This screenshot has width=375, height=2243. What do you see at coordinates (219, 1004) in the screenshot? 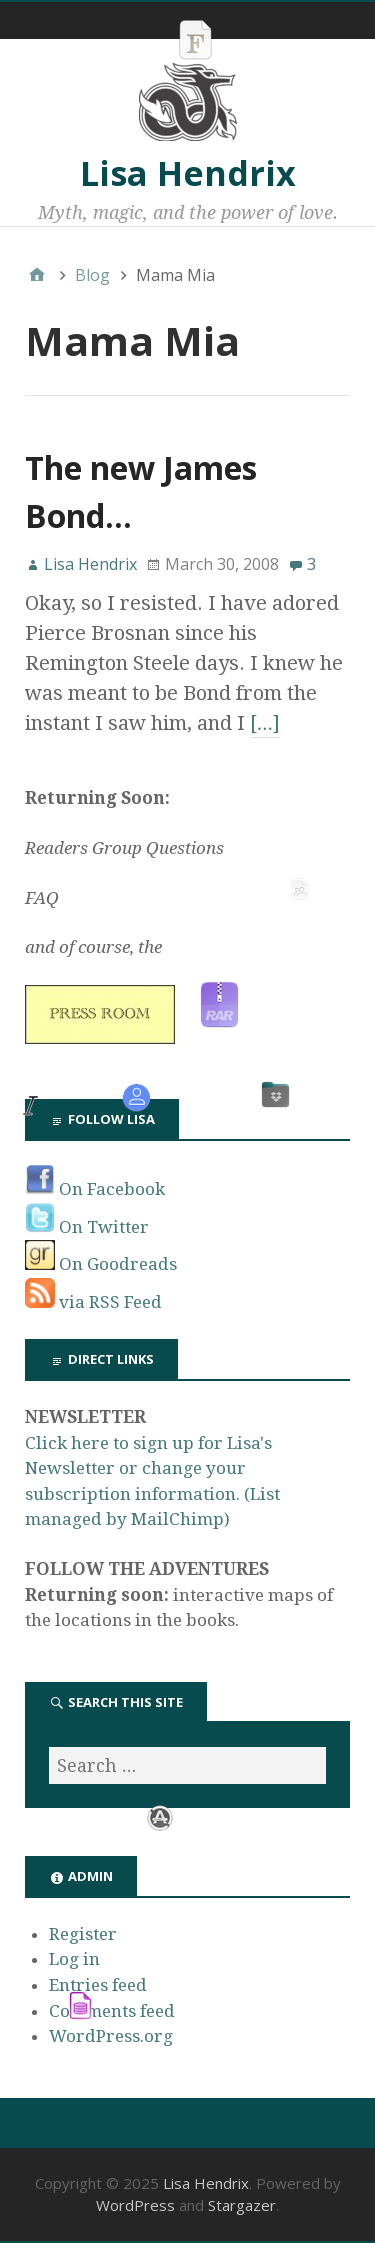
I see `a compressed RAR archive file` at bounding box center [219, 1004].